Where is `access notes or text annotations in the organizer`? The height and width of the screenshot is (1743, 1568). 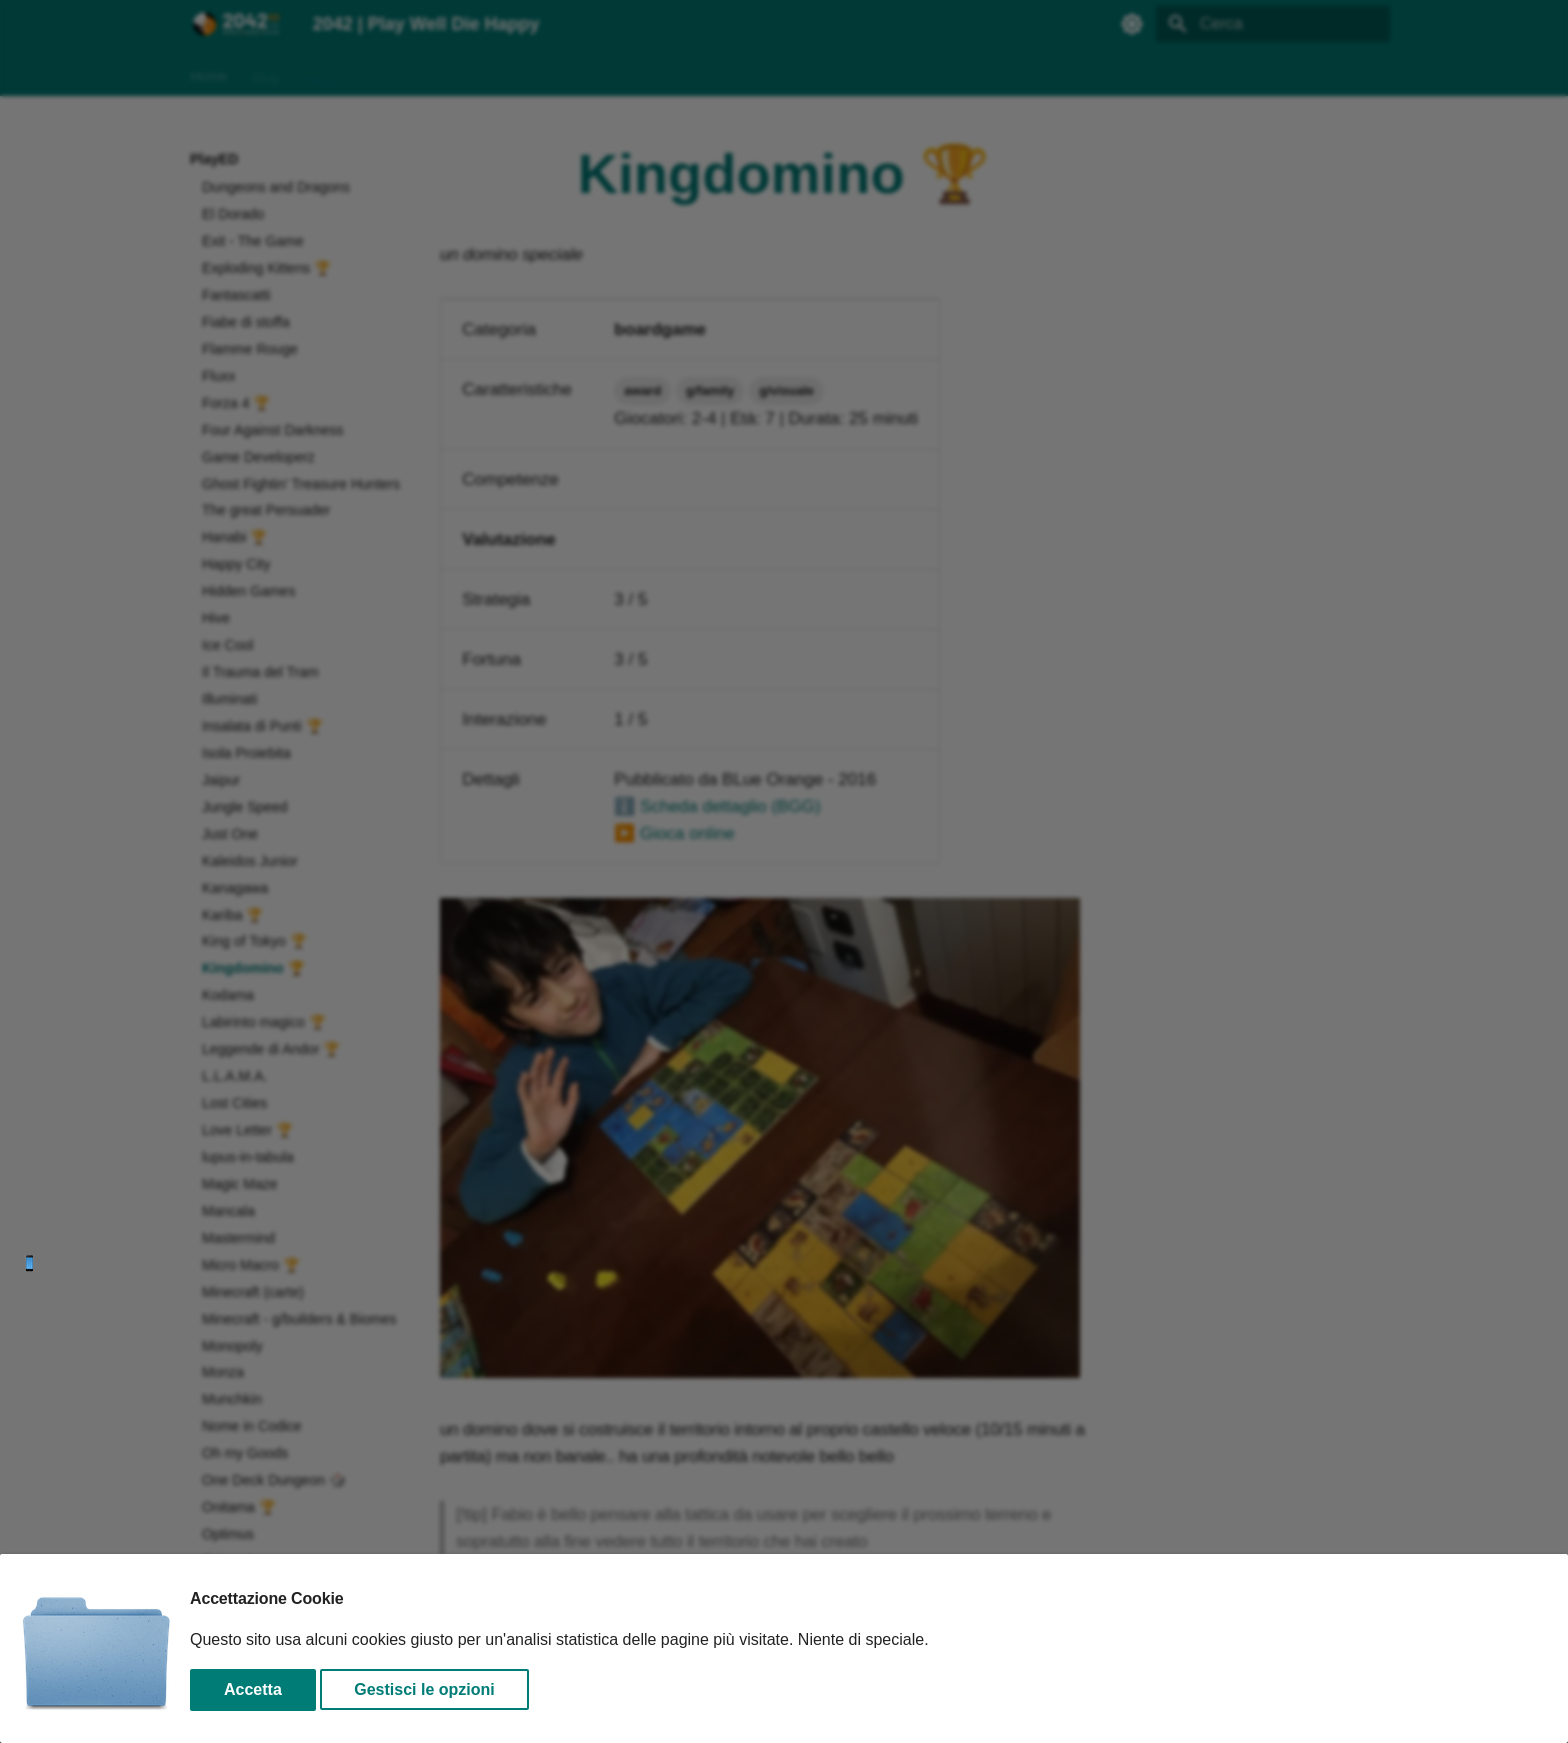
access notes or text annotations in the organizer is located at coordinates (96, 1657).